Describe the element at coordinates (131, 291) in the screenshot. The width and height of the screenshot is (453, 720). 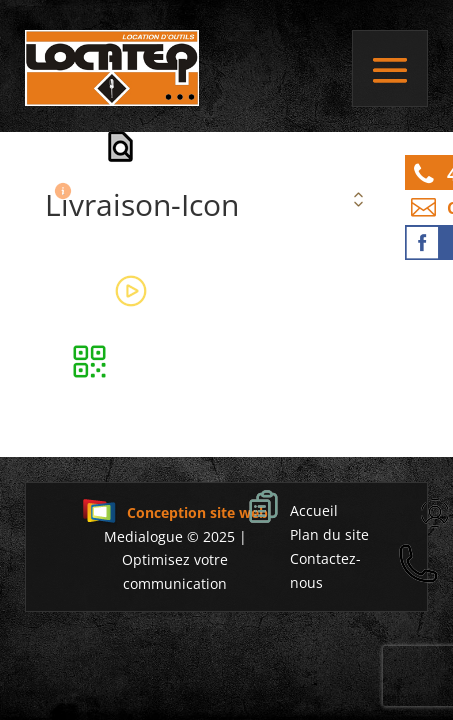
I see `play media or video content` at that location.